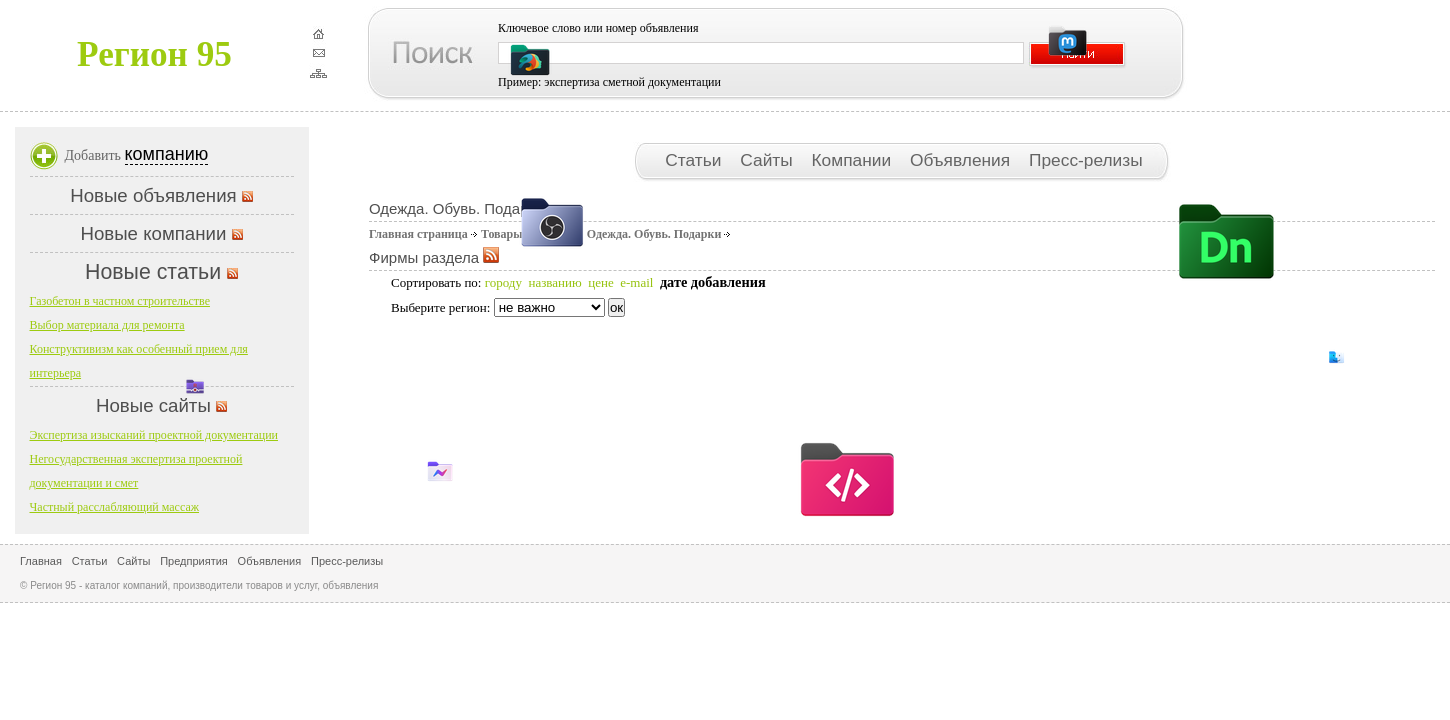  I want to click on open OBS Studio project files folder, so click(552, 224).